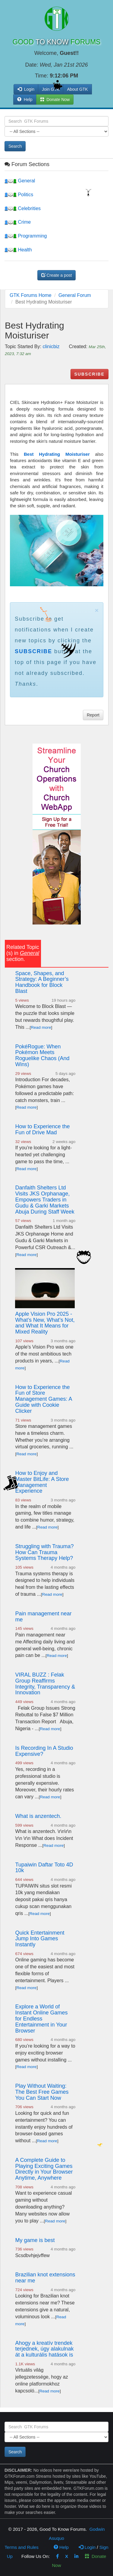 This screenshot has width=113, height=2576. What do you see at coordinates (46, 614) in the screenshot?
I see `metal detector tool or feature` at bounding box center [46, 614].